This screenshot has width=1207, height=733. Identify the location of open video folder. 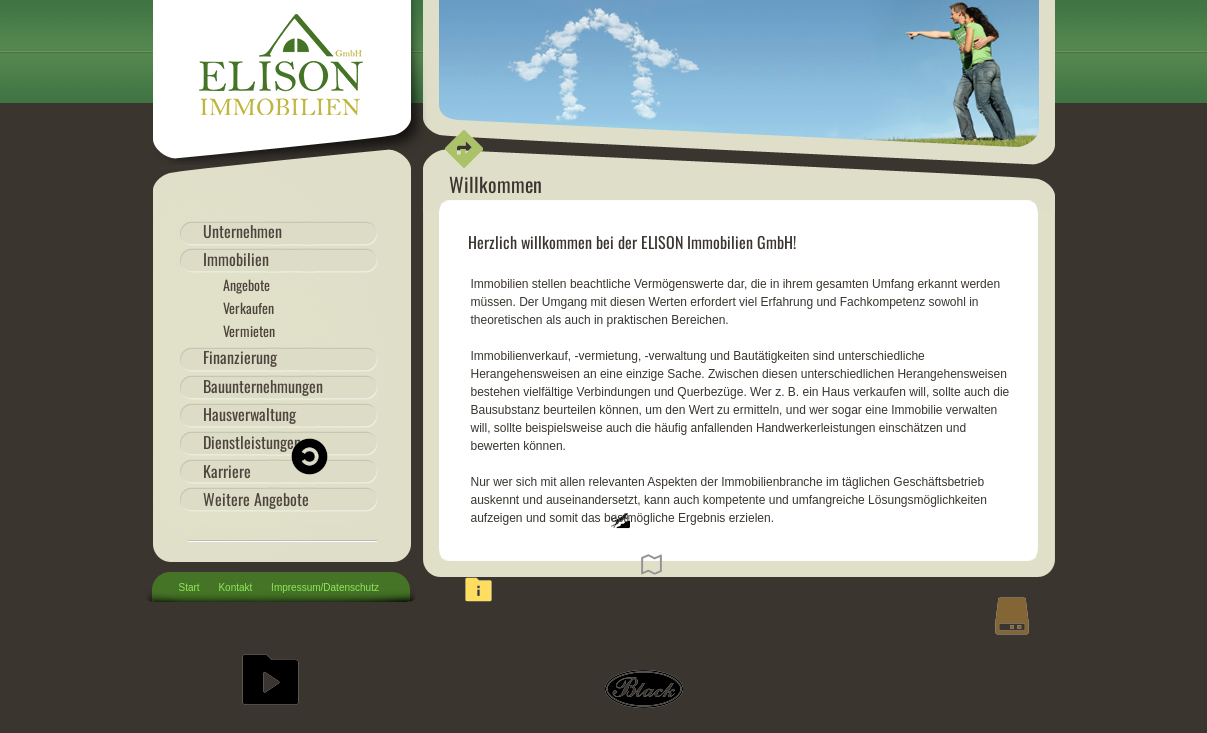
(270, 679).